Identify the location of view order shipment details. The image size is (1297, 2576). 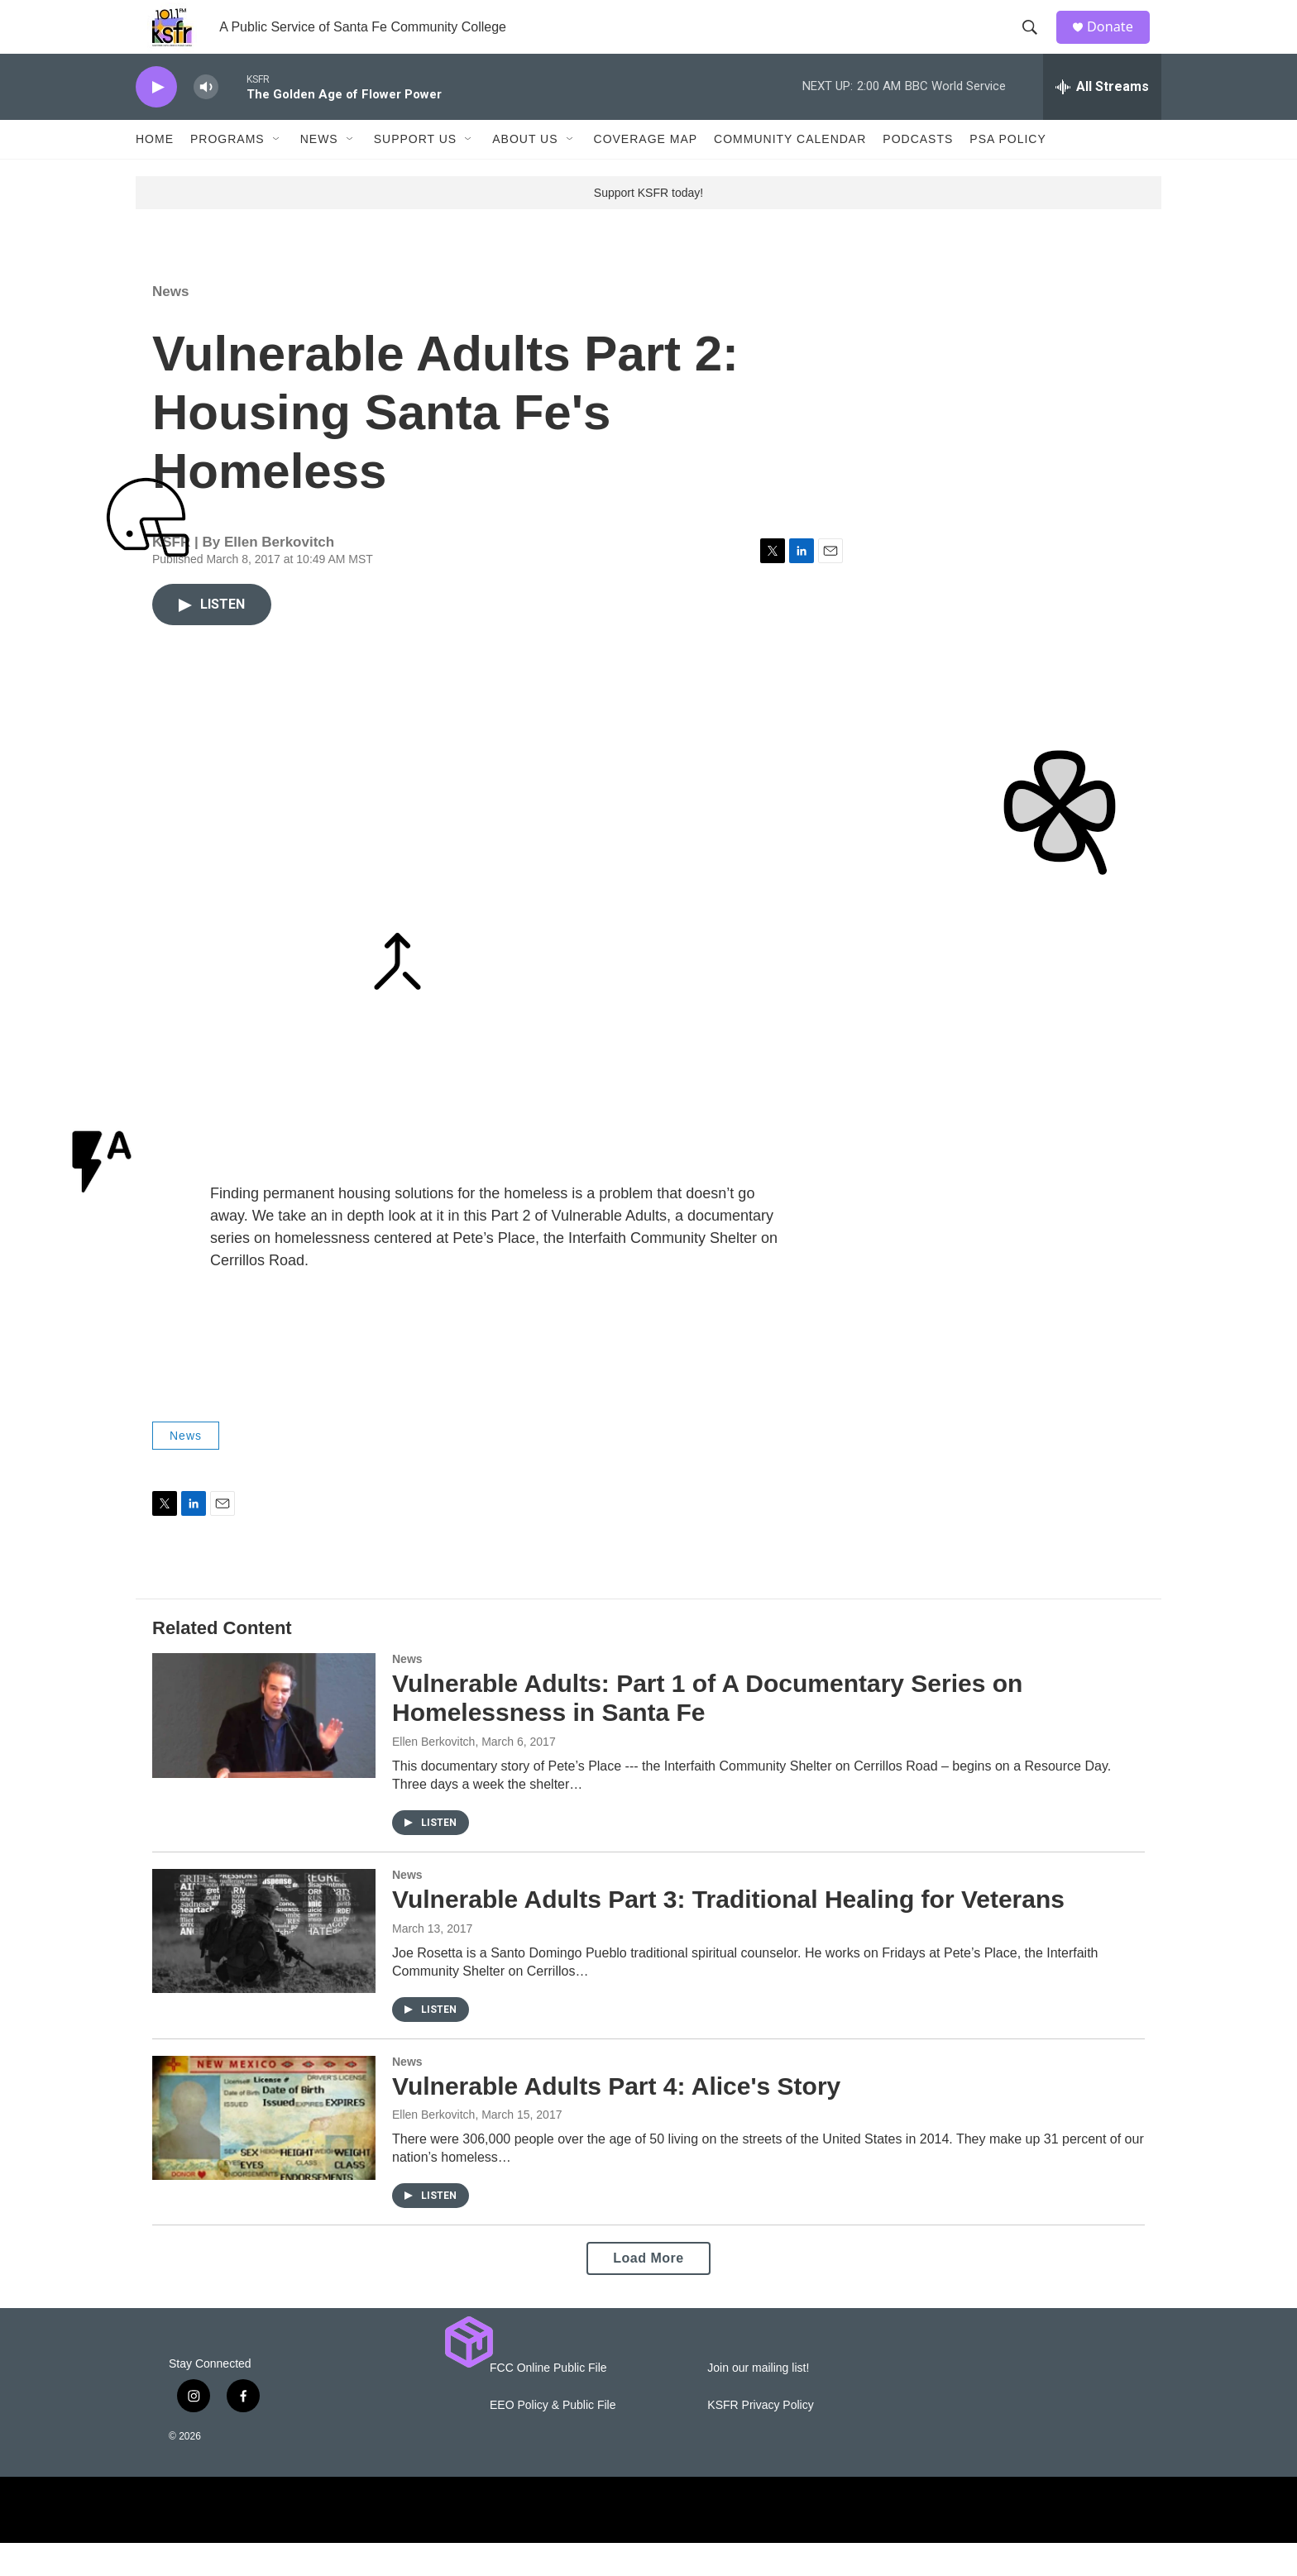
(469, 2342).